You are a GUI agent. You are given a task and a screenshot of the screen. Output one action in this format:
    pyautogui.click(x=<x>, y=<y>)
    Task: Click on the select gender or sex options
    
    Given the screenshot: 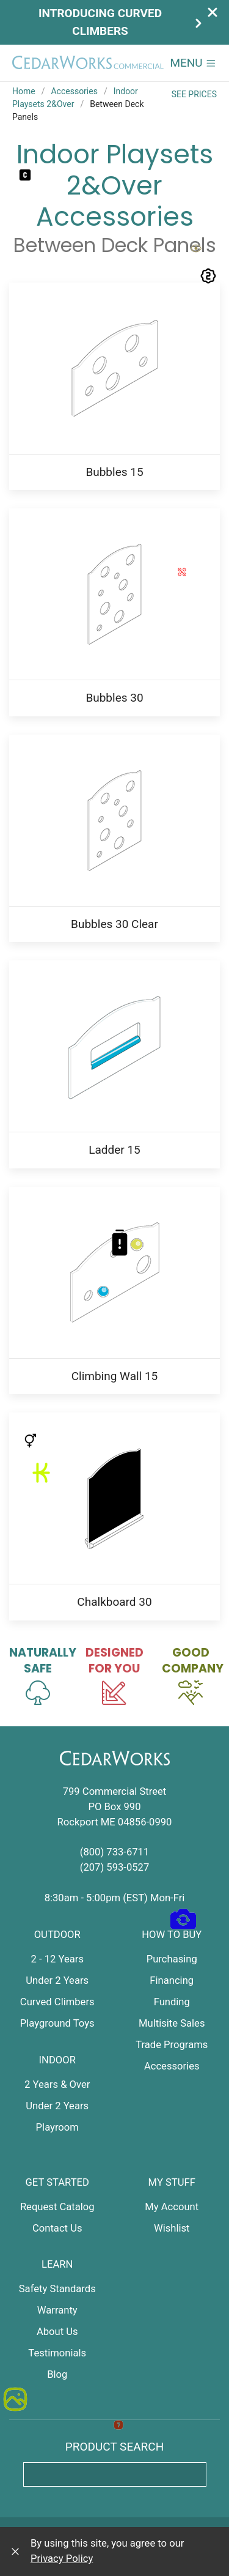 What is the action you would take?
    pyautogui.click(x=31, y=1441)
    